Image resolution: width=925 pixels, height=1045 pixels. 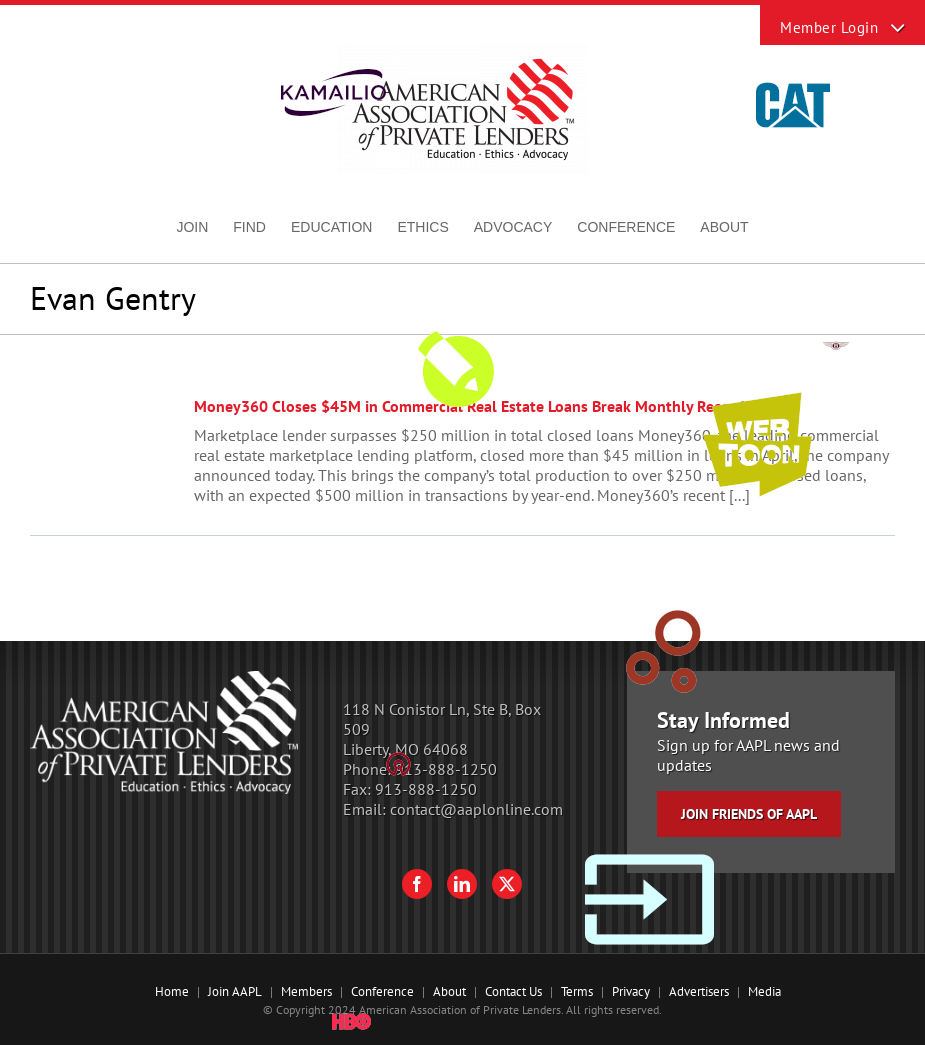 What do you see at coordinates (836, 346) in the screenshot?
I see `Bentley Motors official brand logo` at bounding box center [836, 346].